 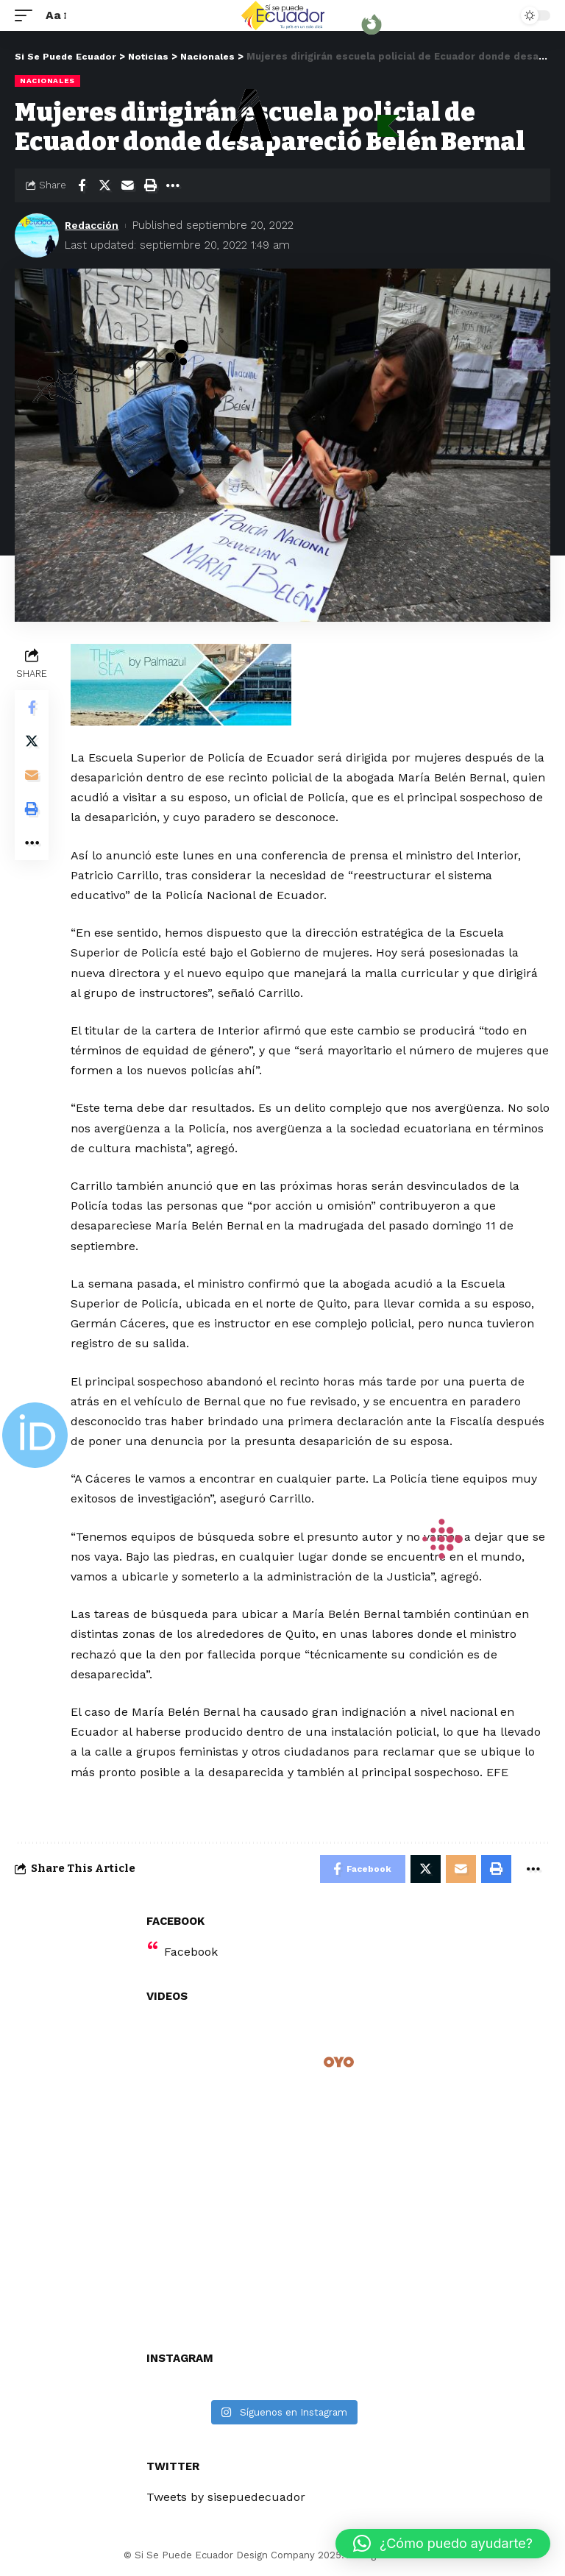 What do you see at coordinates (338, 2062) in the screenshot?
I see `open the OYO hotel booking app` at bounding box center [338, 2062].